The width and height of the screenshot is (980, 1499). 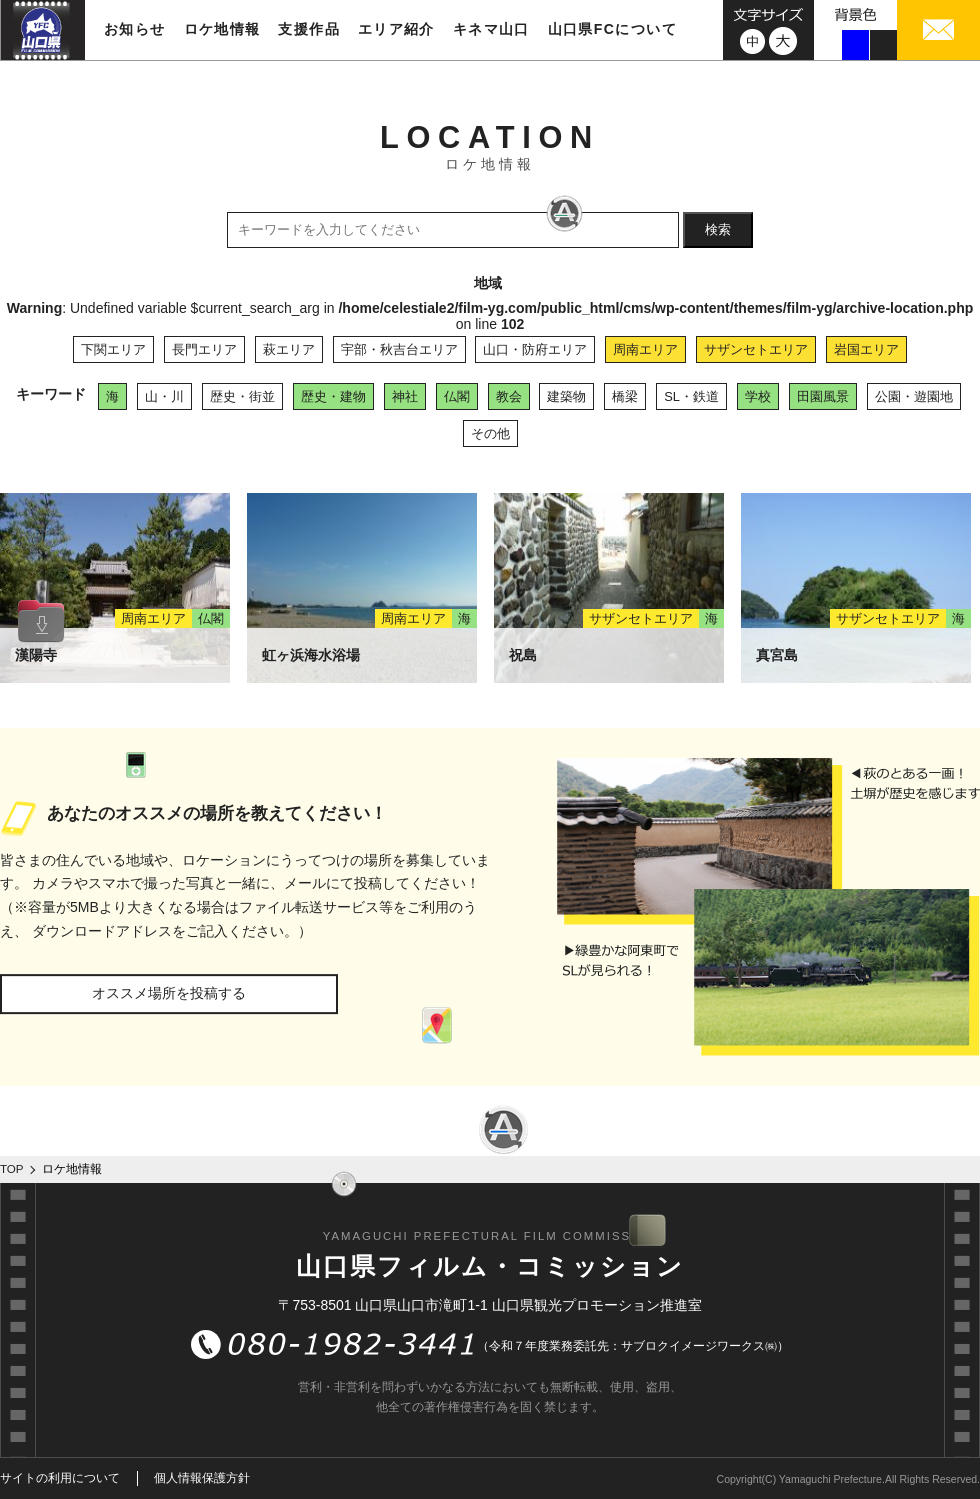 What do you see at coordinates (41, 621) in the screenshot?
I see `open your downloads folder` at bounding box center [41, 621].